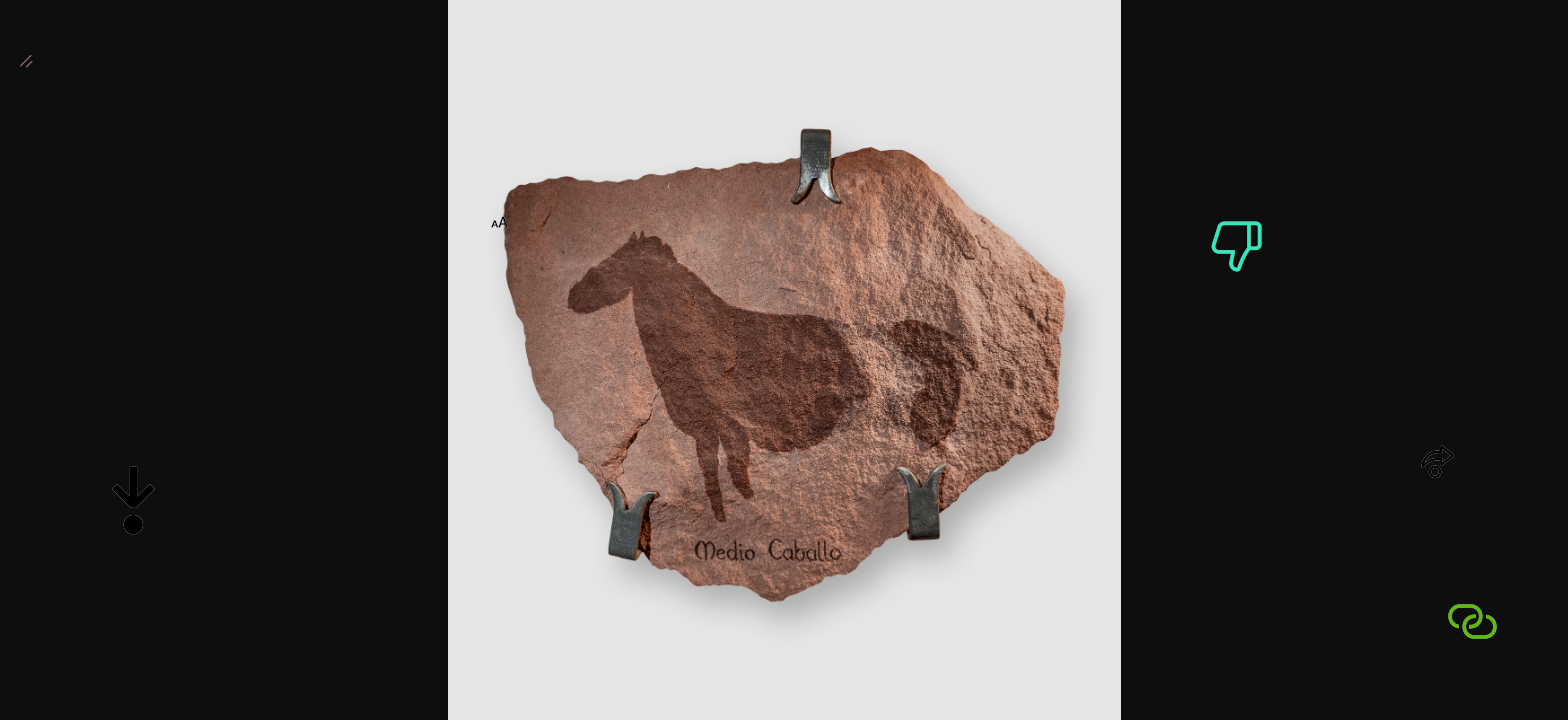  Describe the element at coordinates (1236, 246) in the screenshot. I see `dislike or downvote content` at that location.